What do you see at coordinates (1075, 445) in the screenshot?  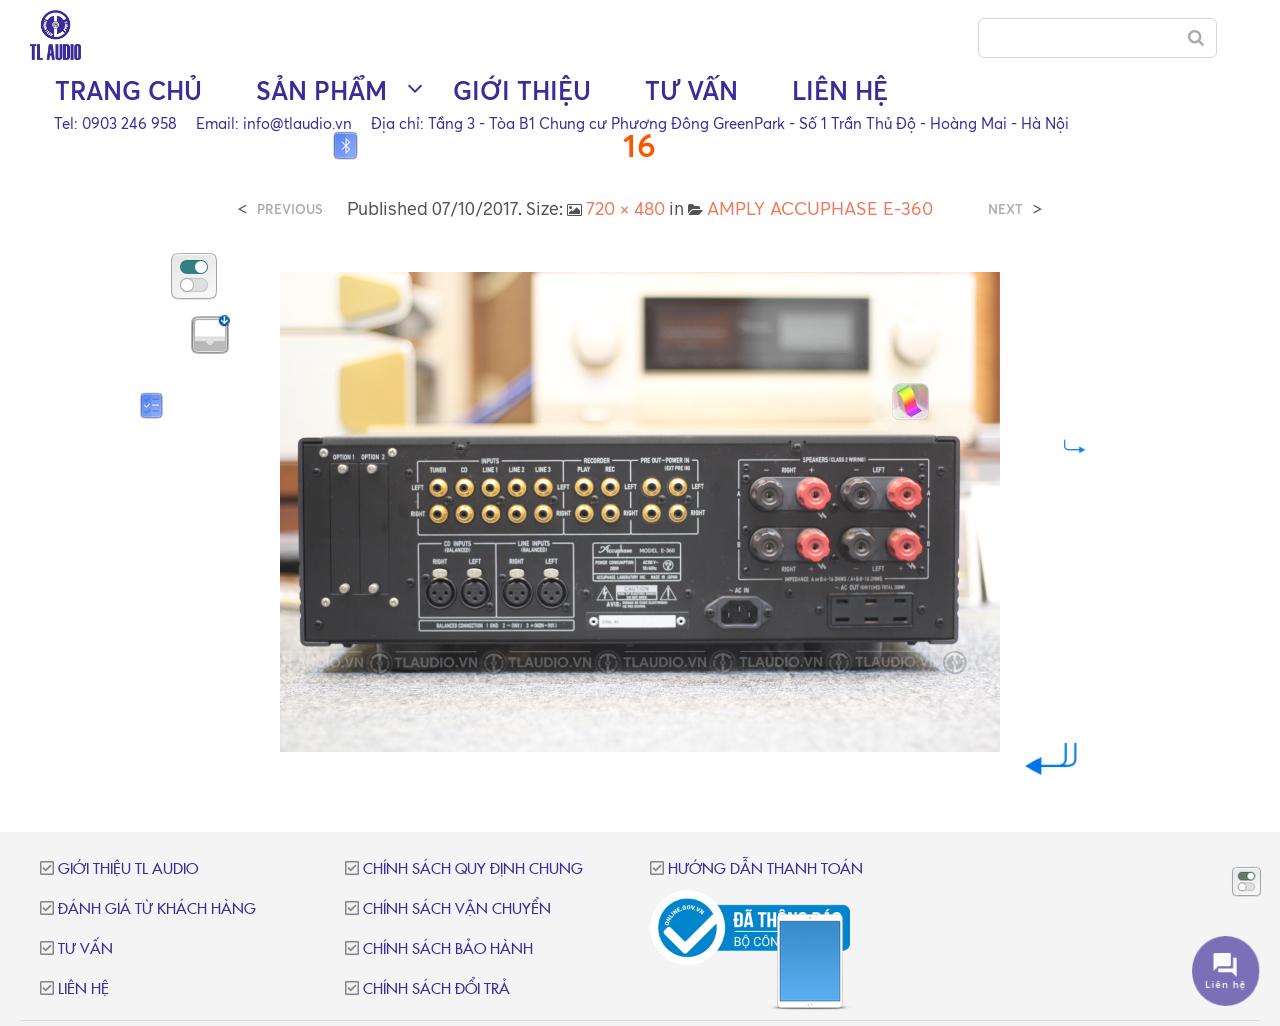 I see `forward this email to another recipient` at bounding box center [1075, 445].